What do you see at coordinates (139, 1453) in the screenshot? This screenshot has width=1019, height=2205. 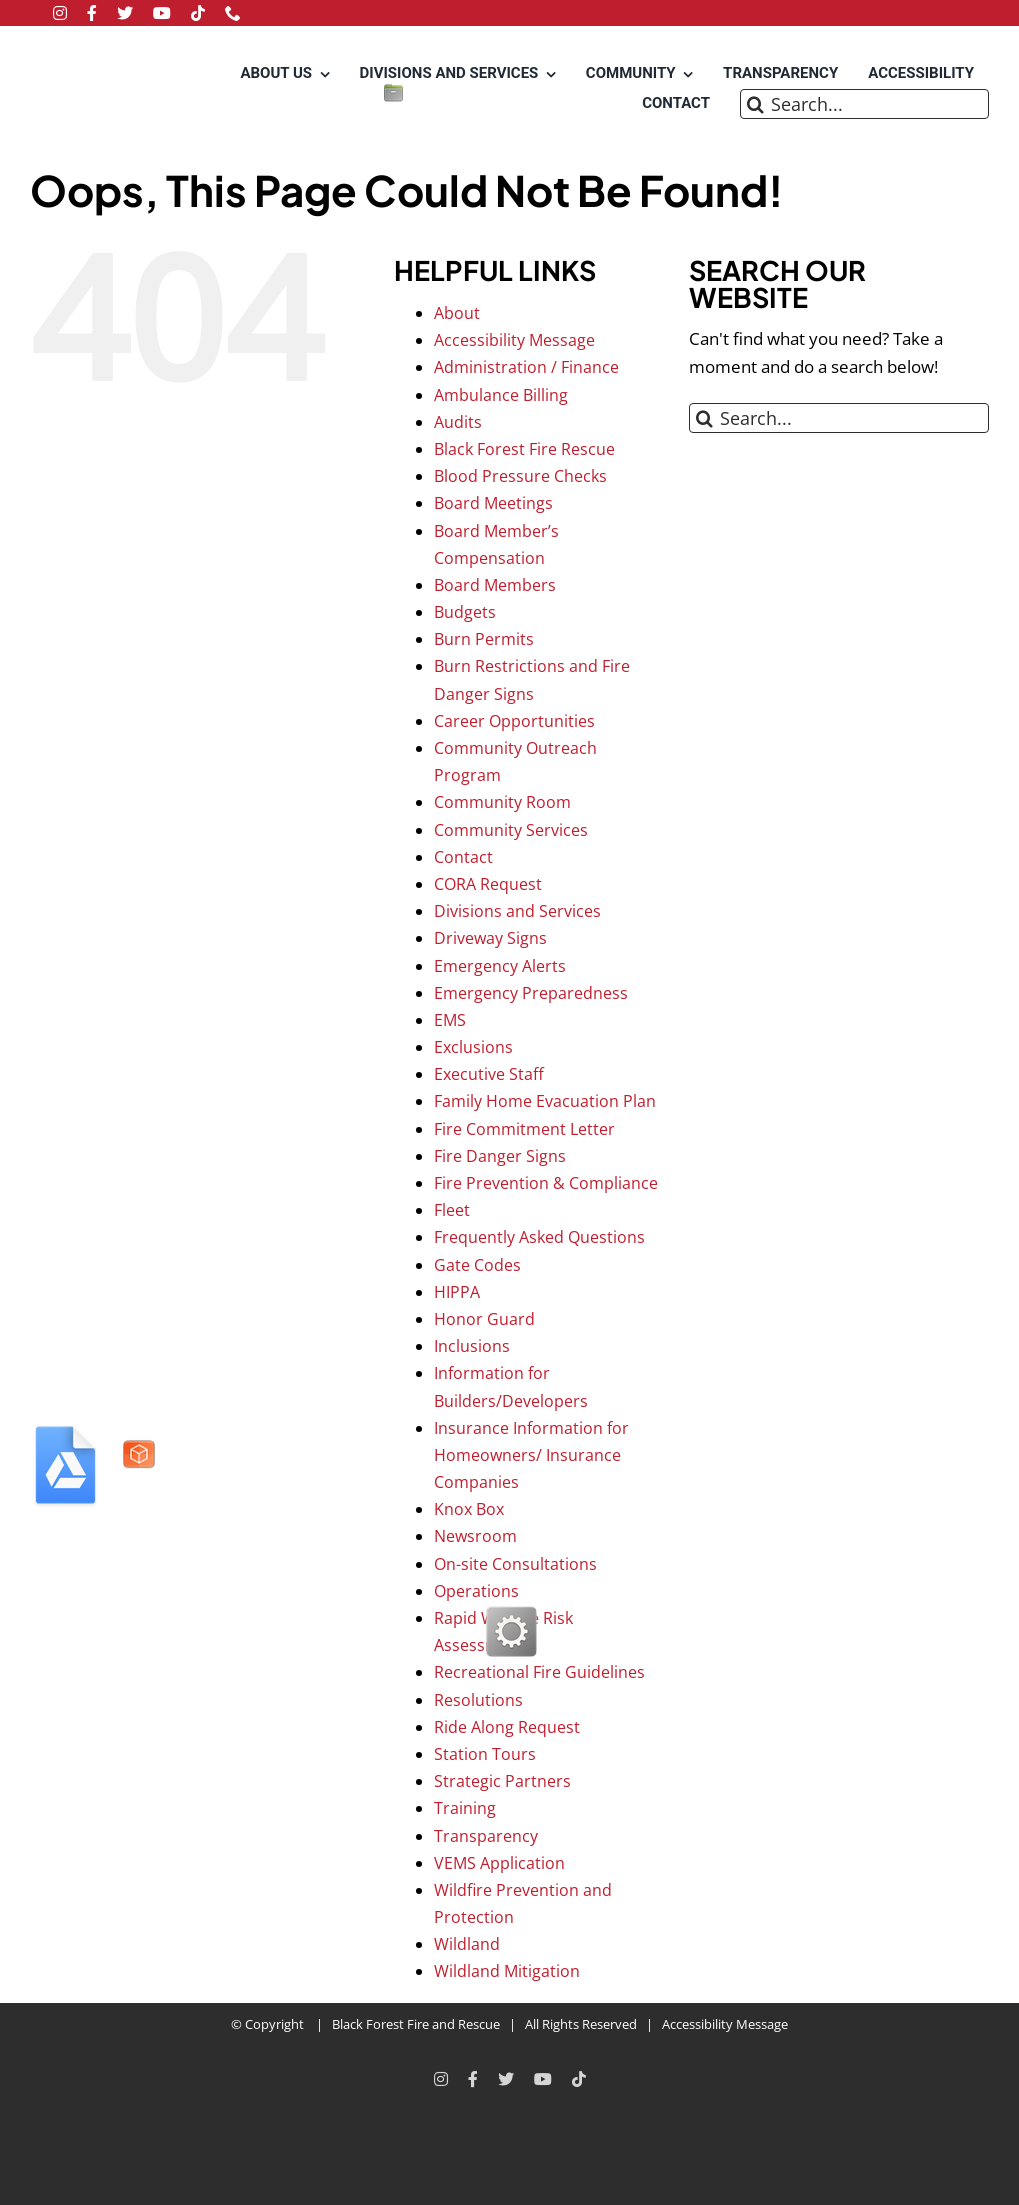 I see `a binary STL 3D model file` at bounding box center [139, 1453].